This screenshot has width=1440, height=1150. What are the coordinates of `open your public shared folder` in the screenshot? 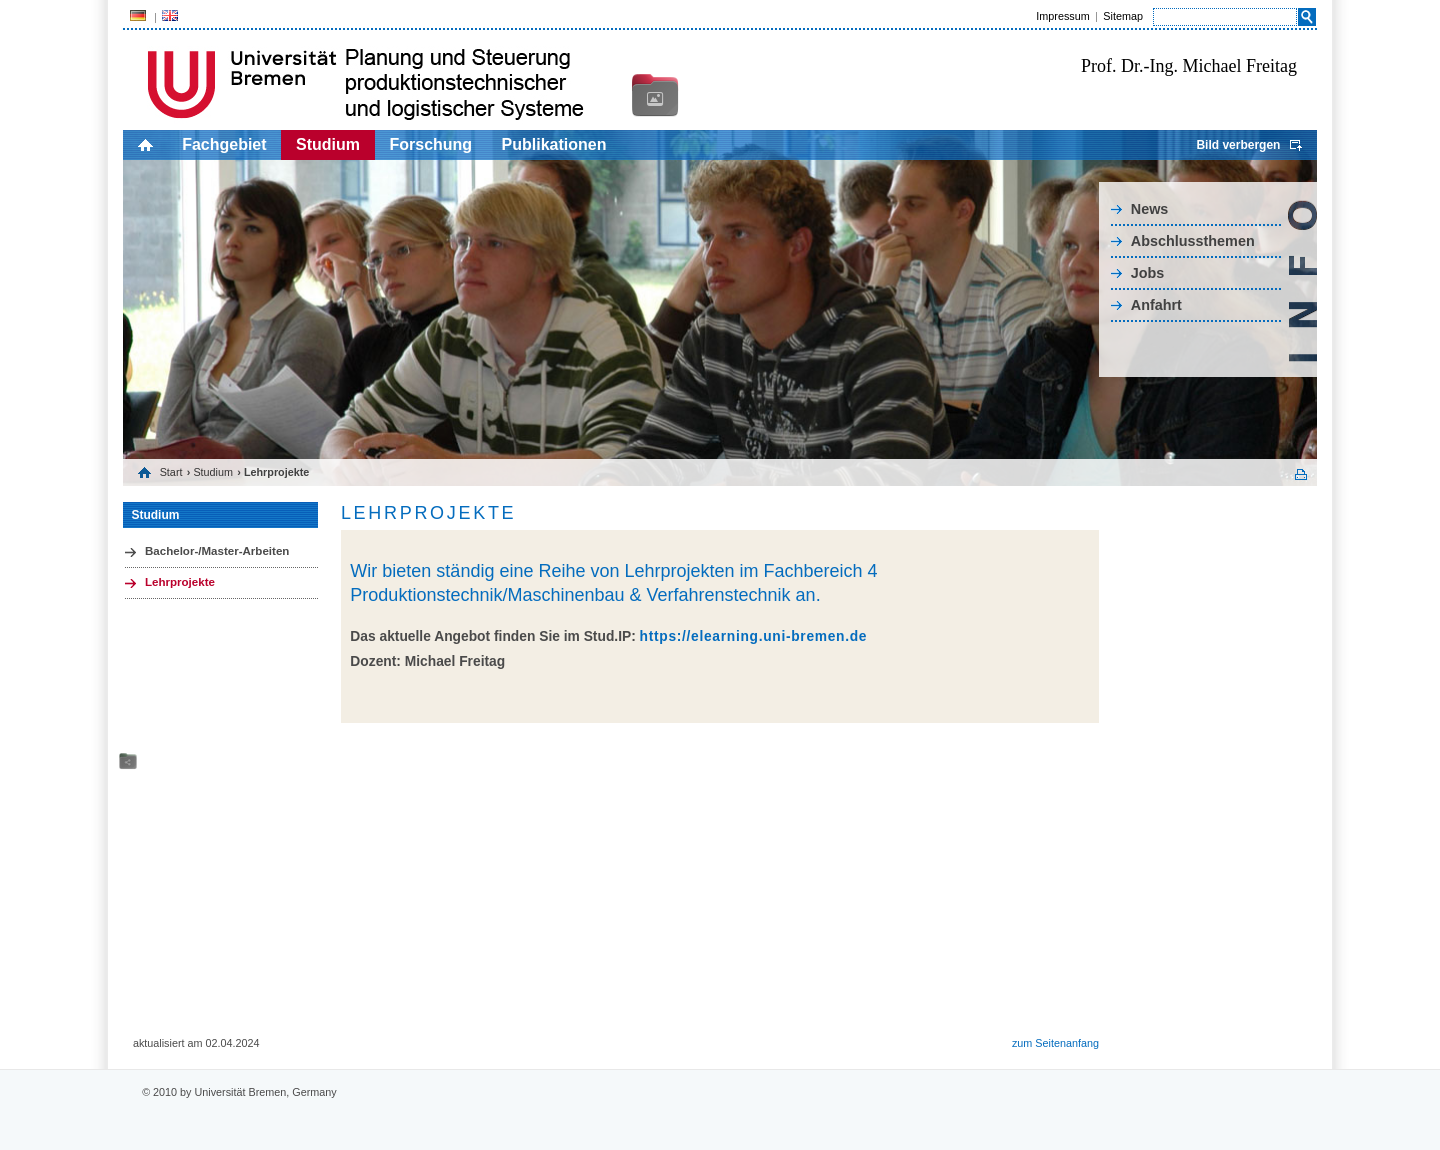 It's located at (128, 761).